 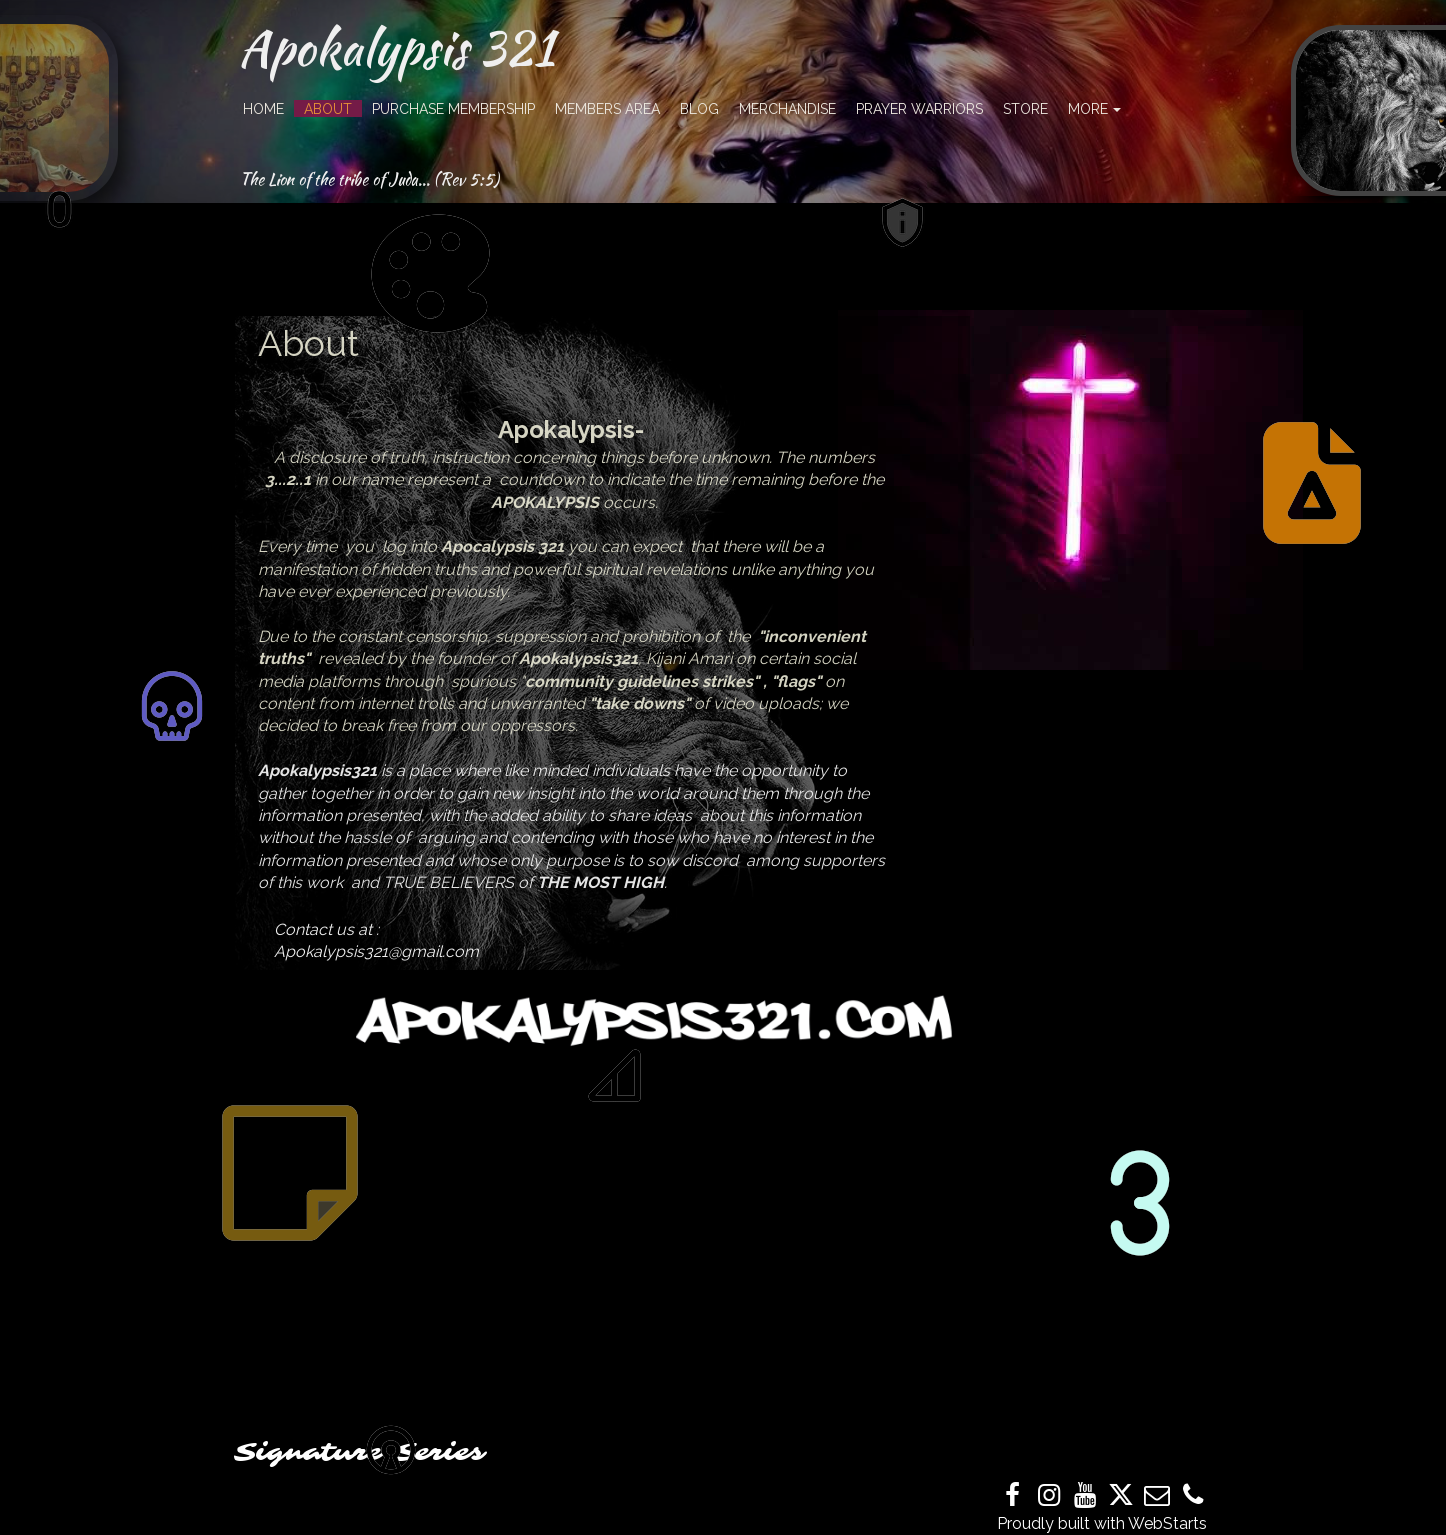 What do you see at coordinates (1140, 1203) in the screenshot?
I see `indicates step 3 in a multi-step process` at bounding box center [1140, 1203].